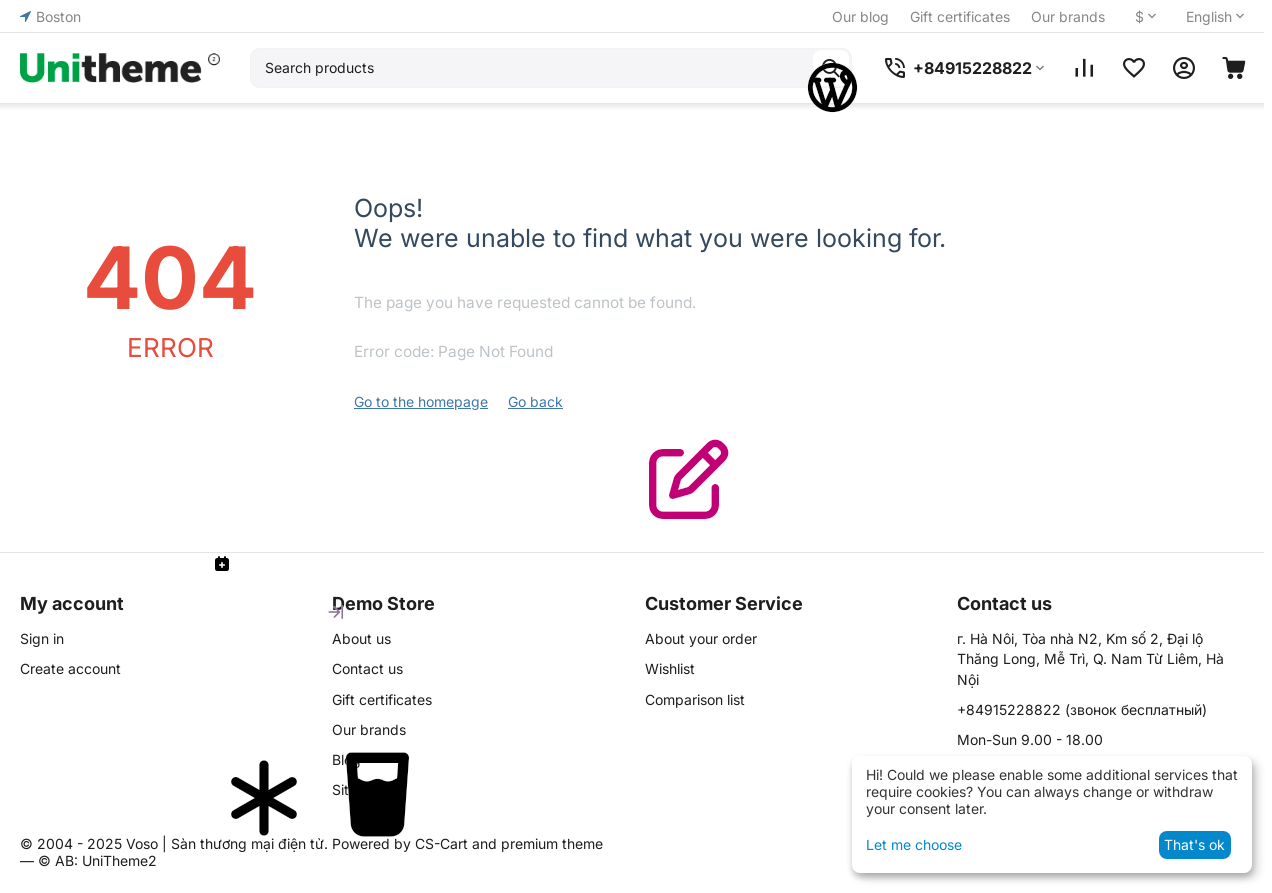 Image resolution: width=1272 pixels, height=893 pixels. Describe the element at coordinates (264, 798) in the screenshot. I see `indicates a required field in a form` at that location.